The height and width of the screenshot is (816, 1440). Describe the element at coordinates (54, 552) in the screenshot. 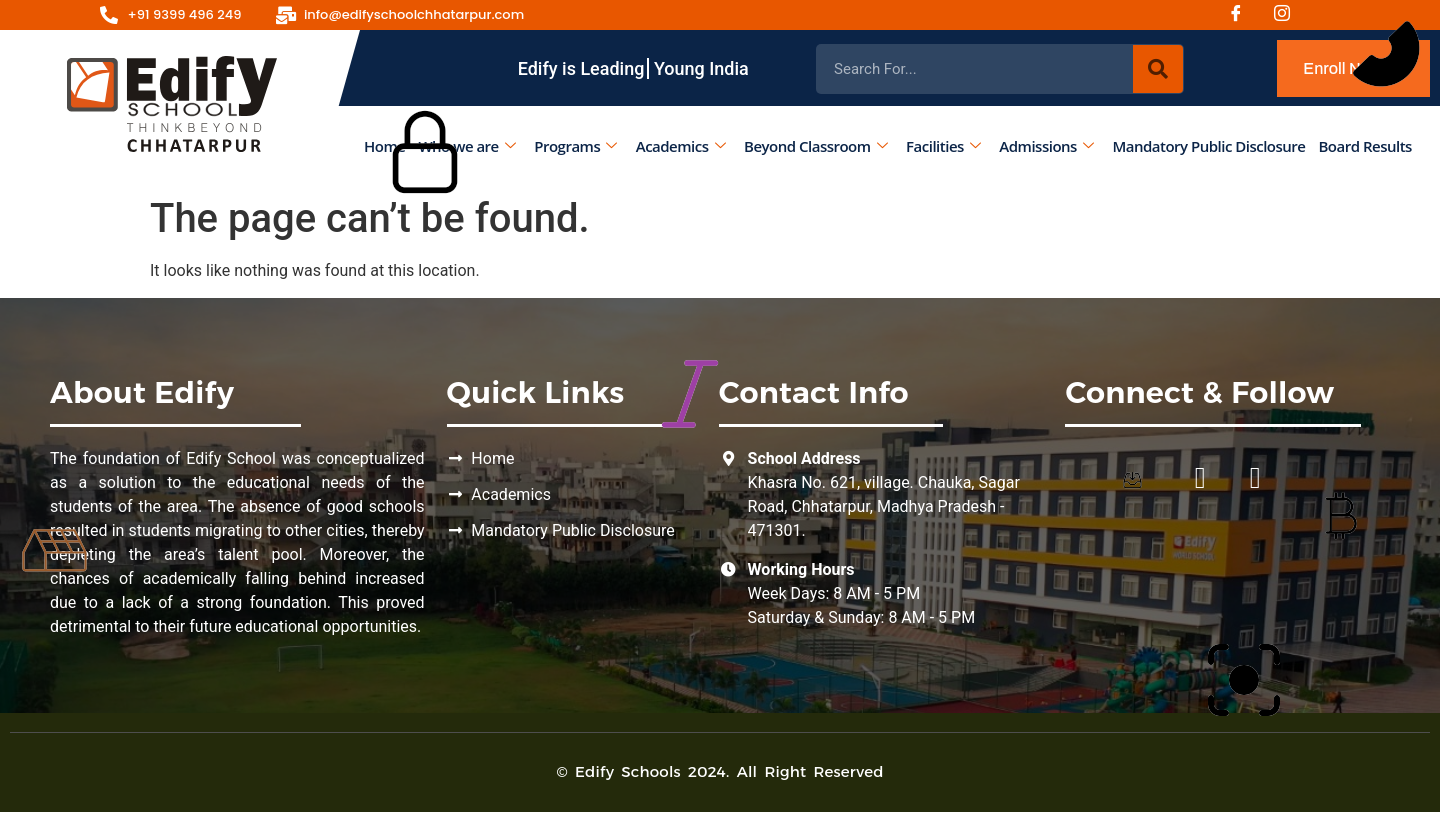

I see `view solar panel or renewable energy settings` at that location.